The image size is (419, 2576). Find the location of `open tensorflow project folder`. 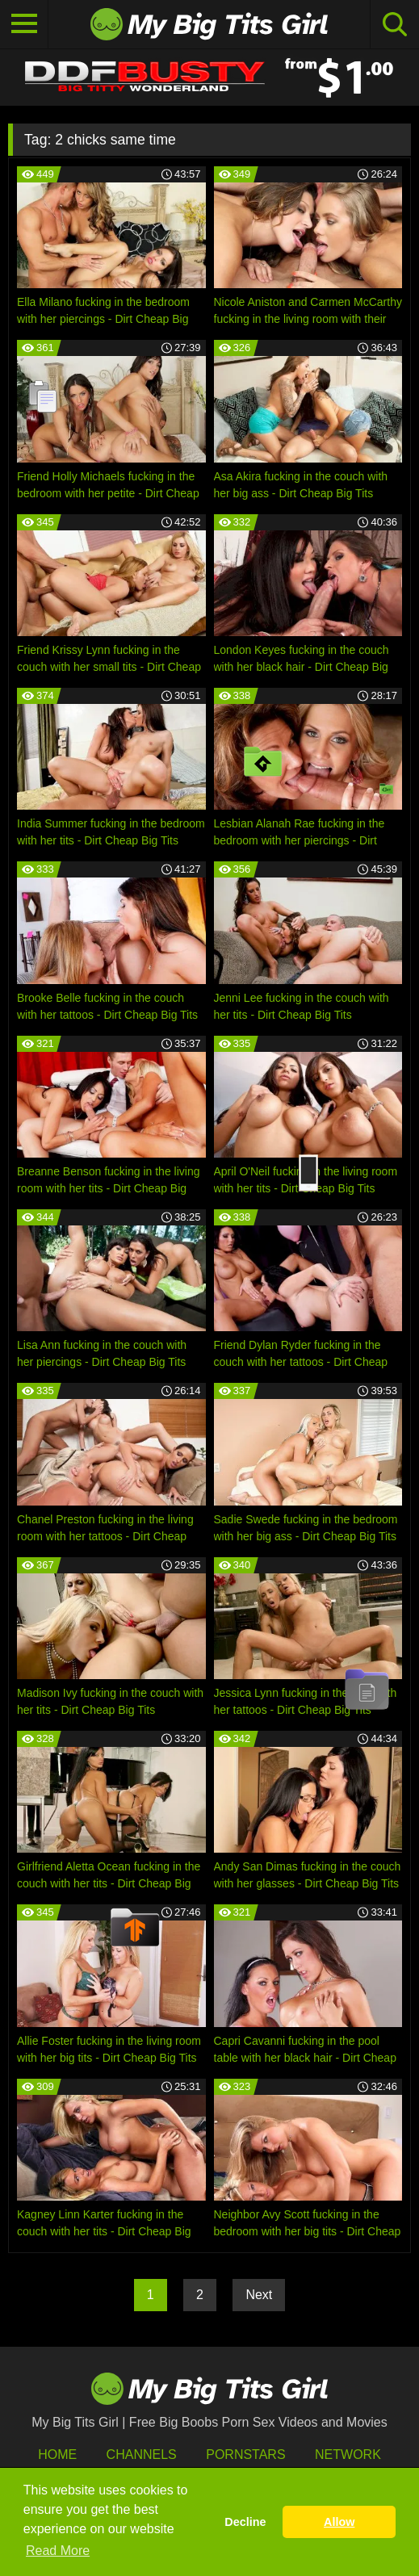

open tensorflow project folder is located at coordinates (135, 1929).